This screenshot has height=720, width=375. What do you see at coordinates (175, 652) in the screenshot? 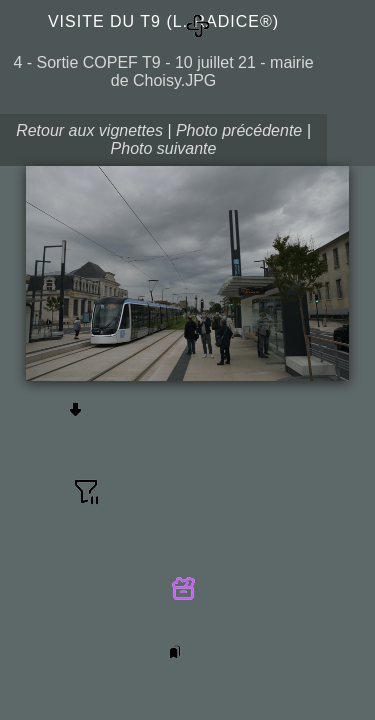
I see `view your saved bookmarks` at bounding box center [175, 652].